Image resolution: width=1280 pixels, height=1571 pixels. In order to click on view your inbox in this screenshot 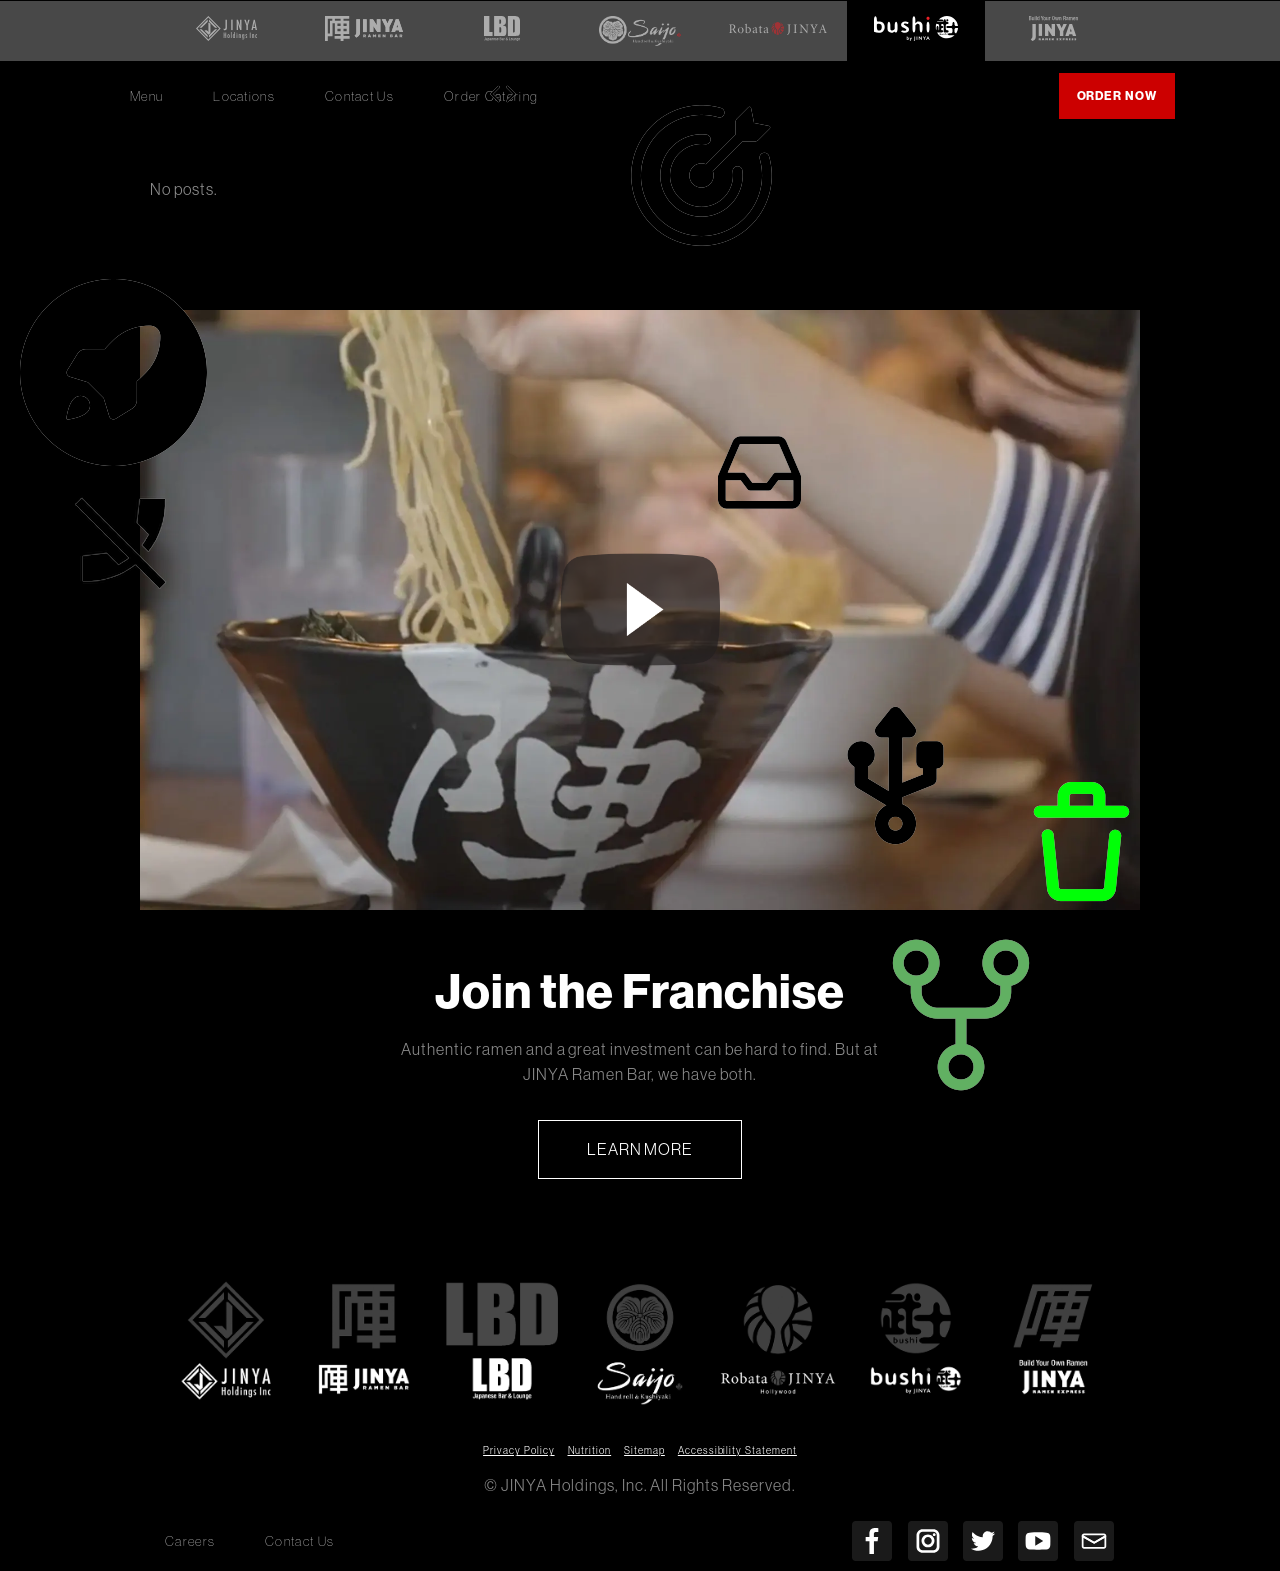, I will do `click(759, 472)`.